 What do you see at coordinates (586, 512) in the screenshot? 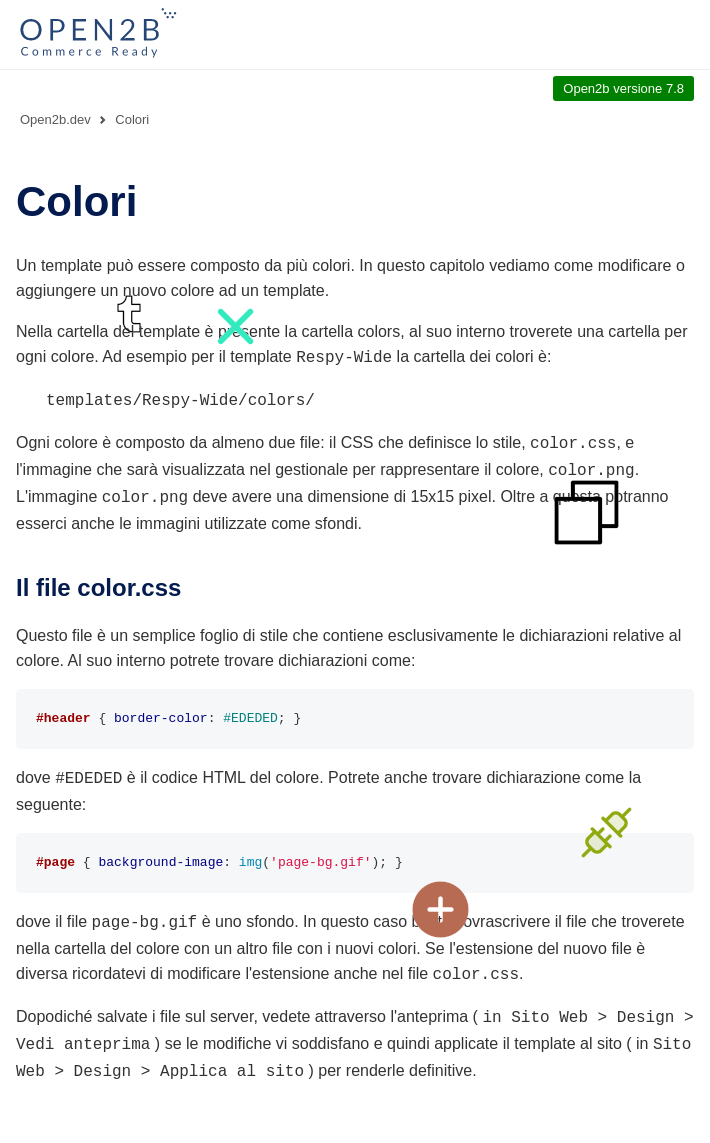
I see `copy to clipboard` at bounding box center [586, 512].